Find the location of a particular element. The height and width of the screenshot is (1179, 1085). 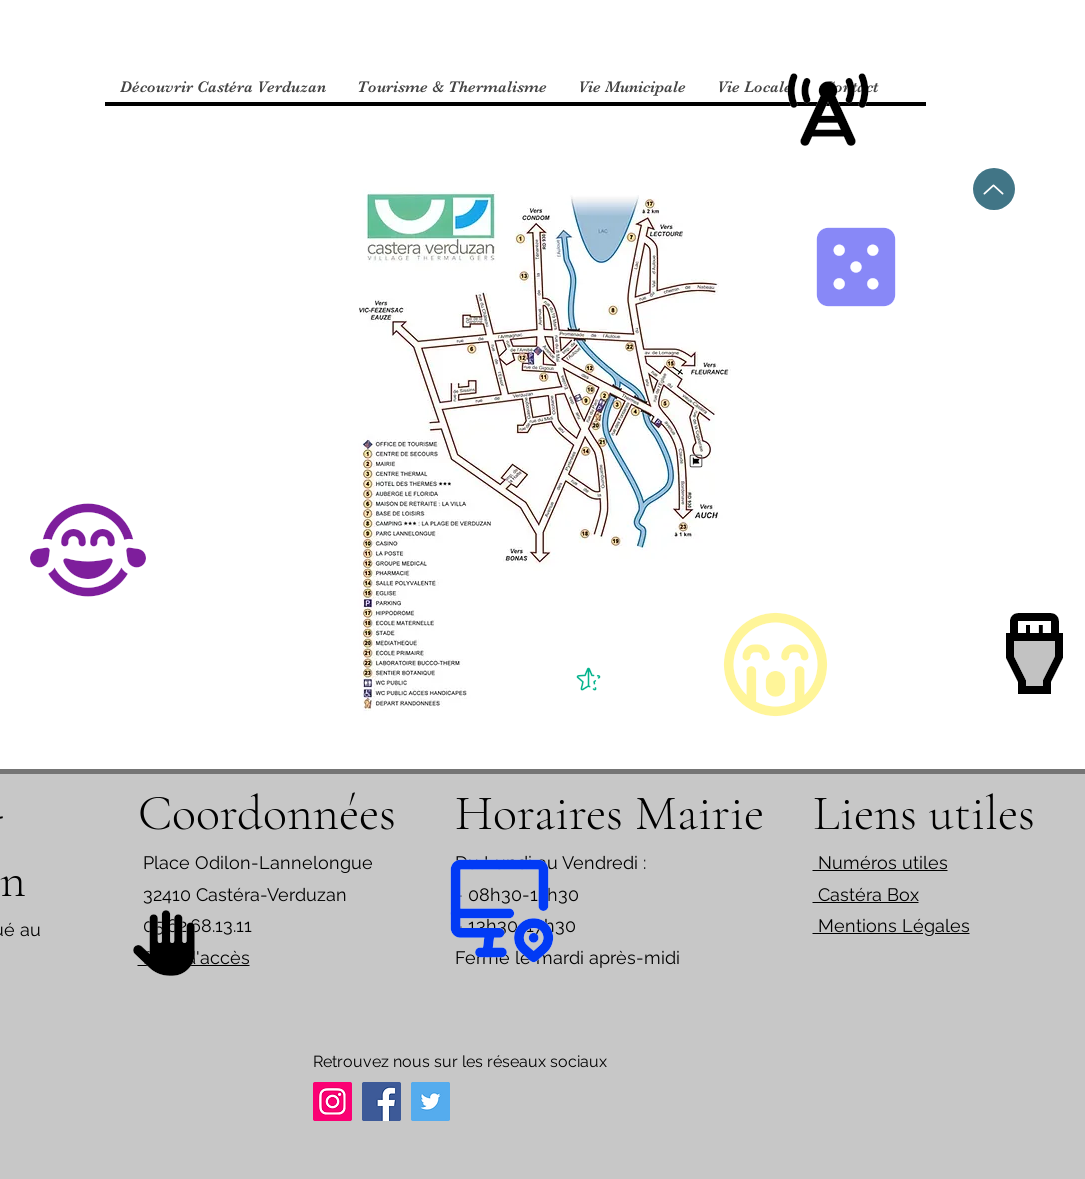

view device location on map is located at coordinates (499, 908).